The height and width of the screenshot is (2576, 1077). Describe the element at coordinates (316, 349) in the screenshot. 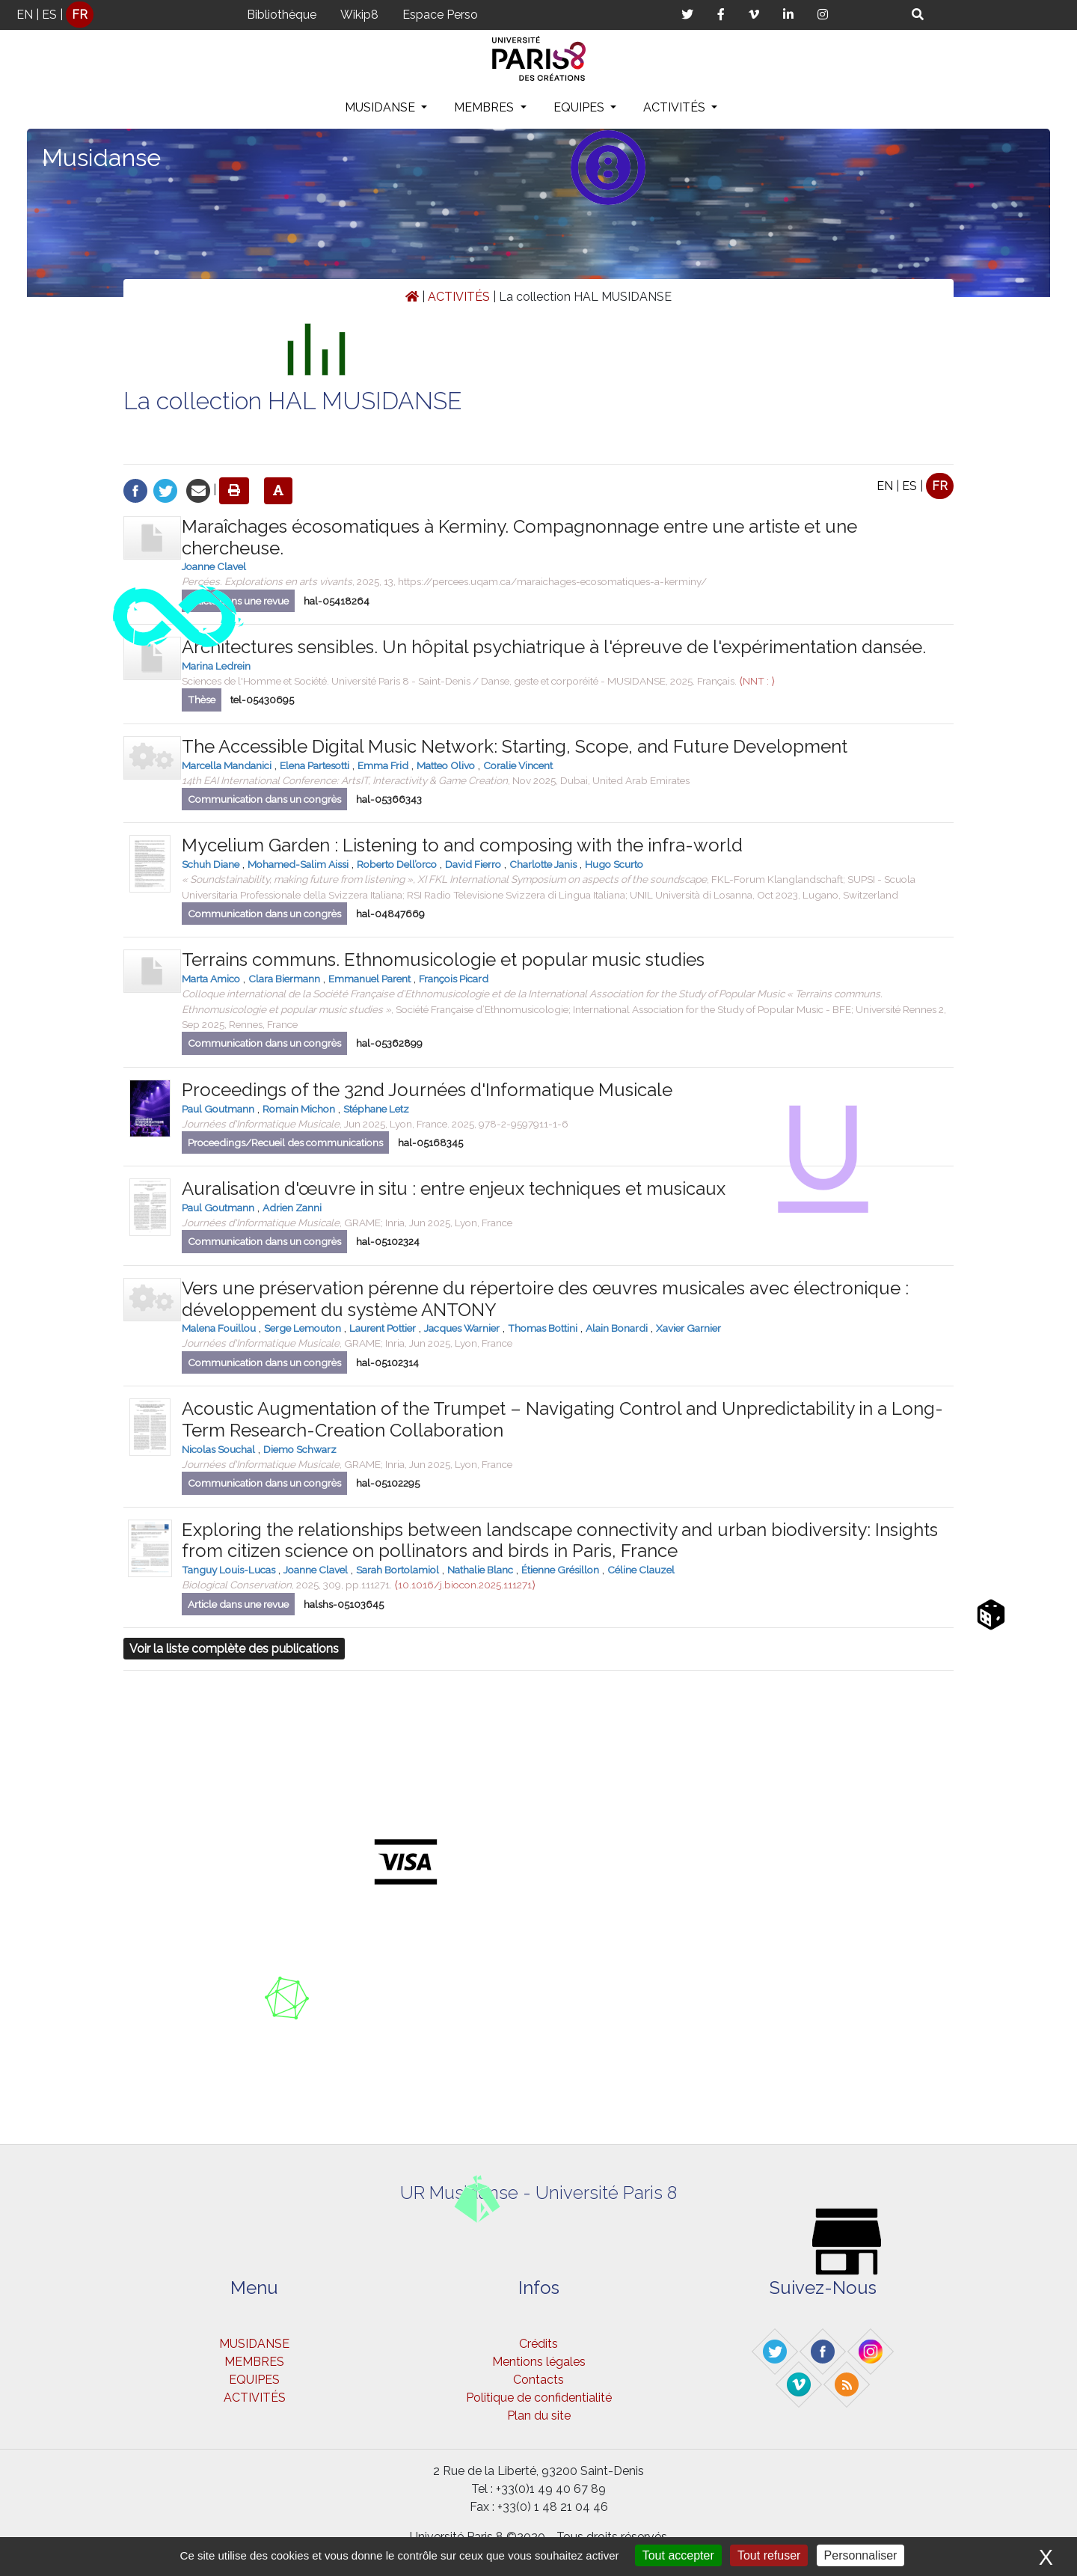

I see `audio equalizer or sound level visualization` at that location.